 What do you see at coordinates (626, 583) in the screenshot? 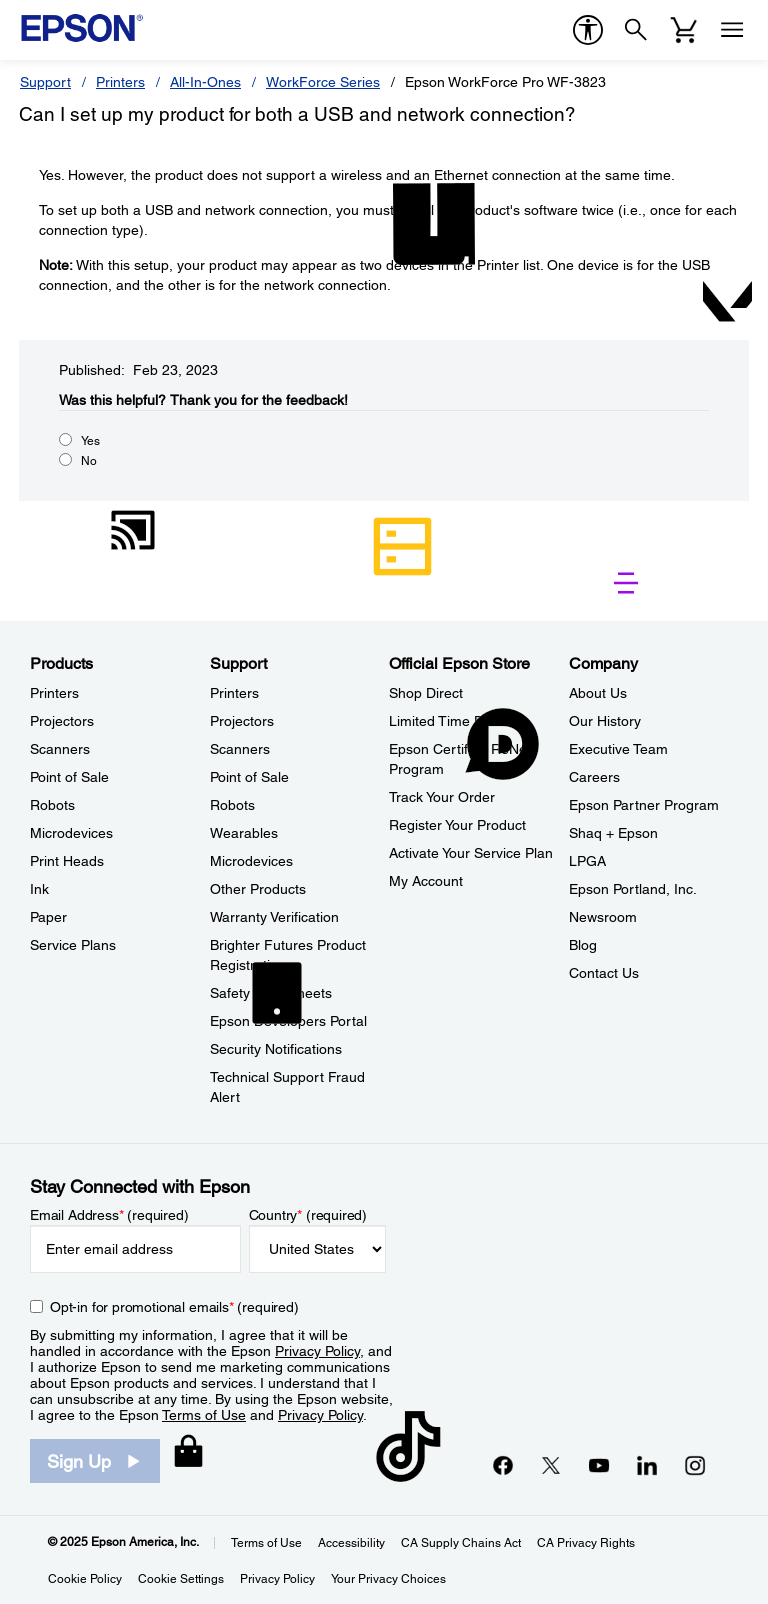
I see `open navigation menu` at bounding box center [626, 583].